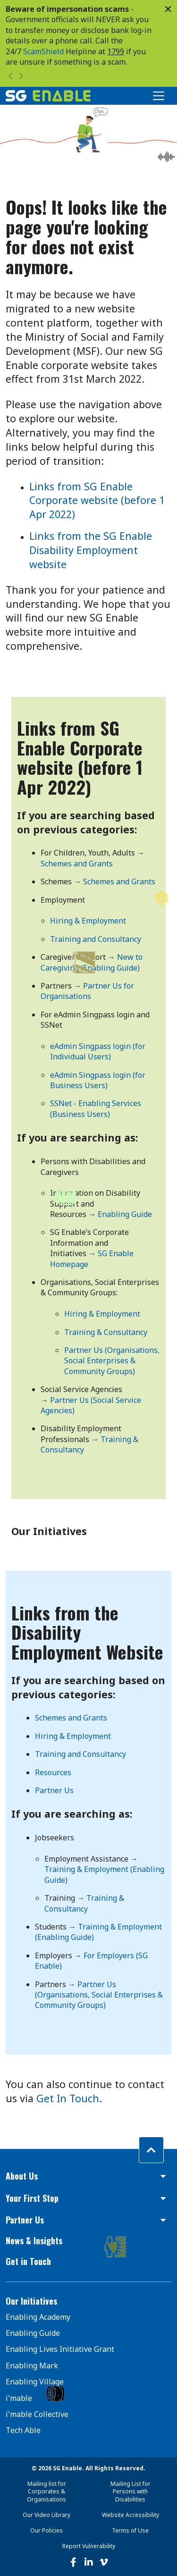 The height and width of the screenshot is (2576, 177). I want to click on indicates armor or defensive equipment, so click(84, 962).